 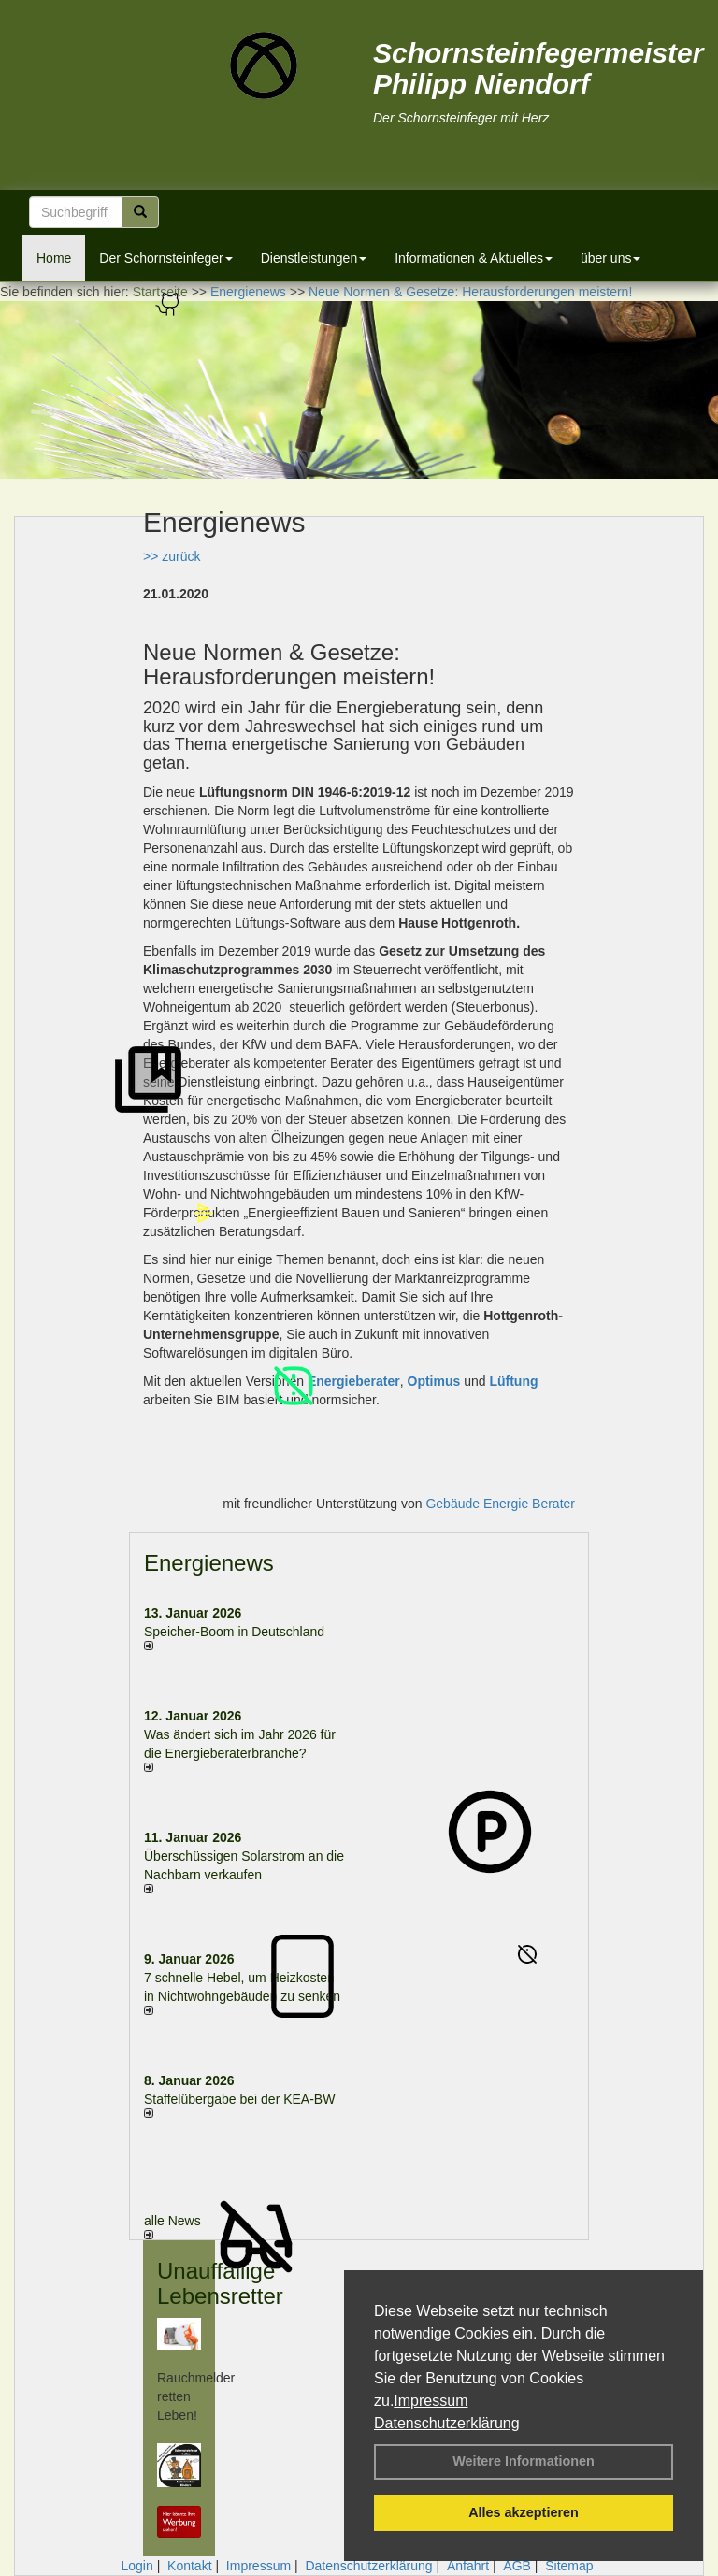 I want to click on xbox brand logo, so click(x=264, y=65).